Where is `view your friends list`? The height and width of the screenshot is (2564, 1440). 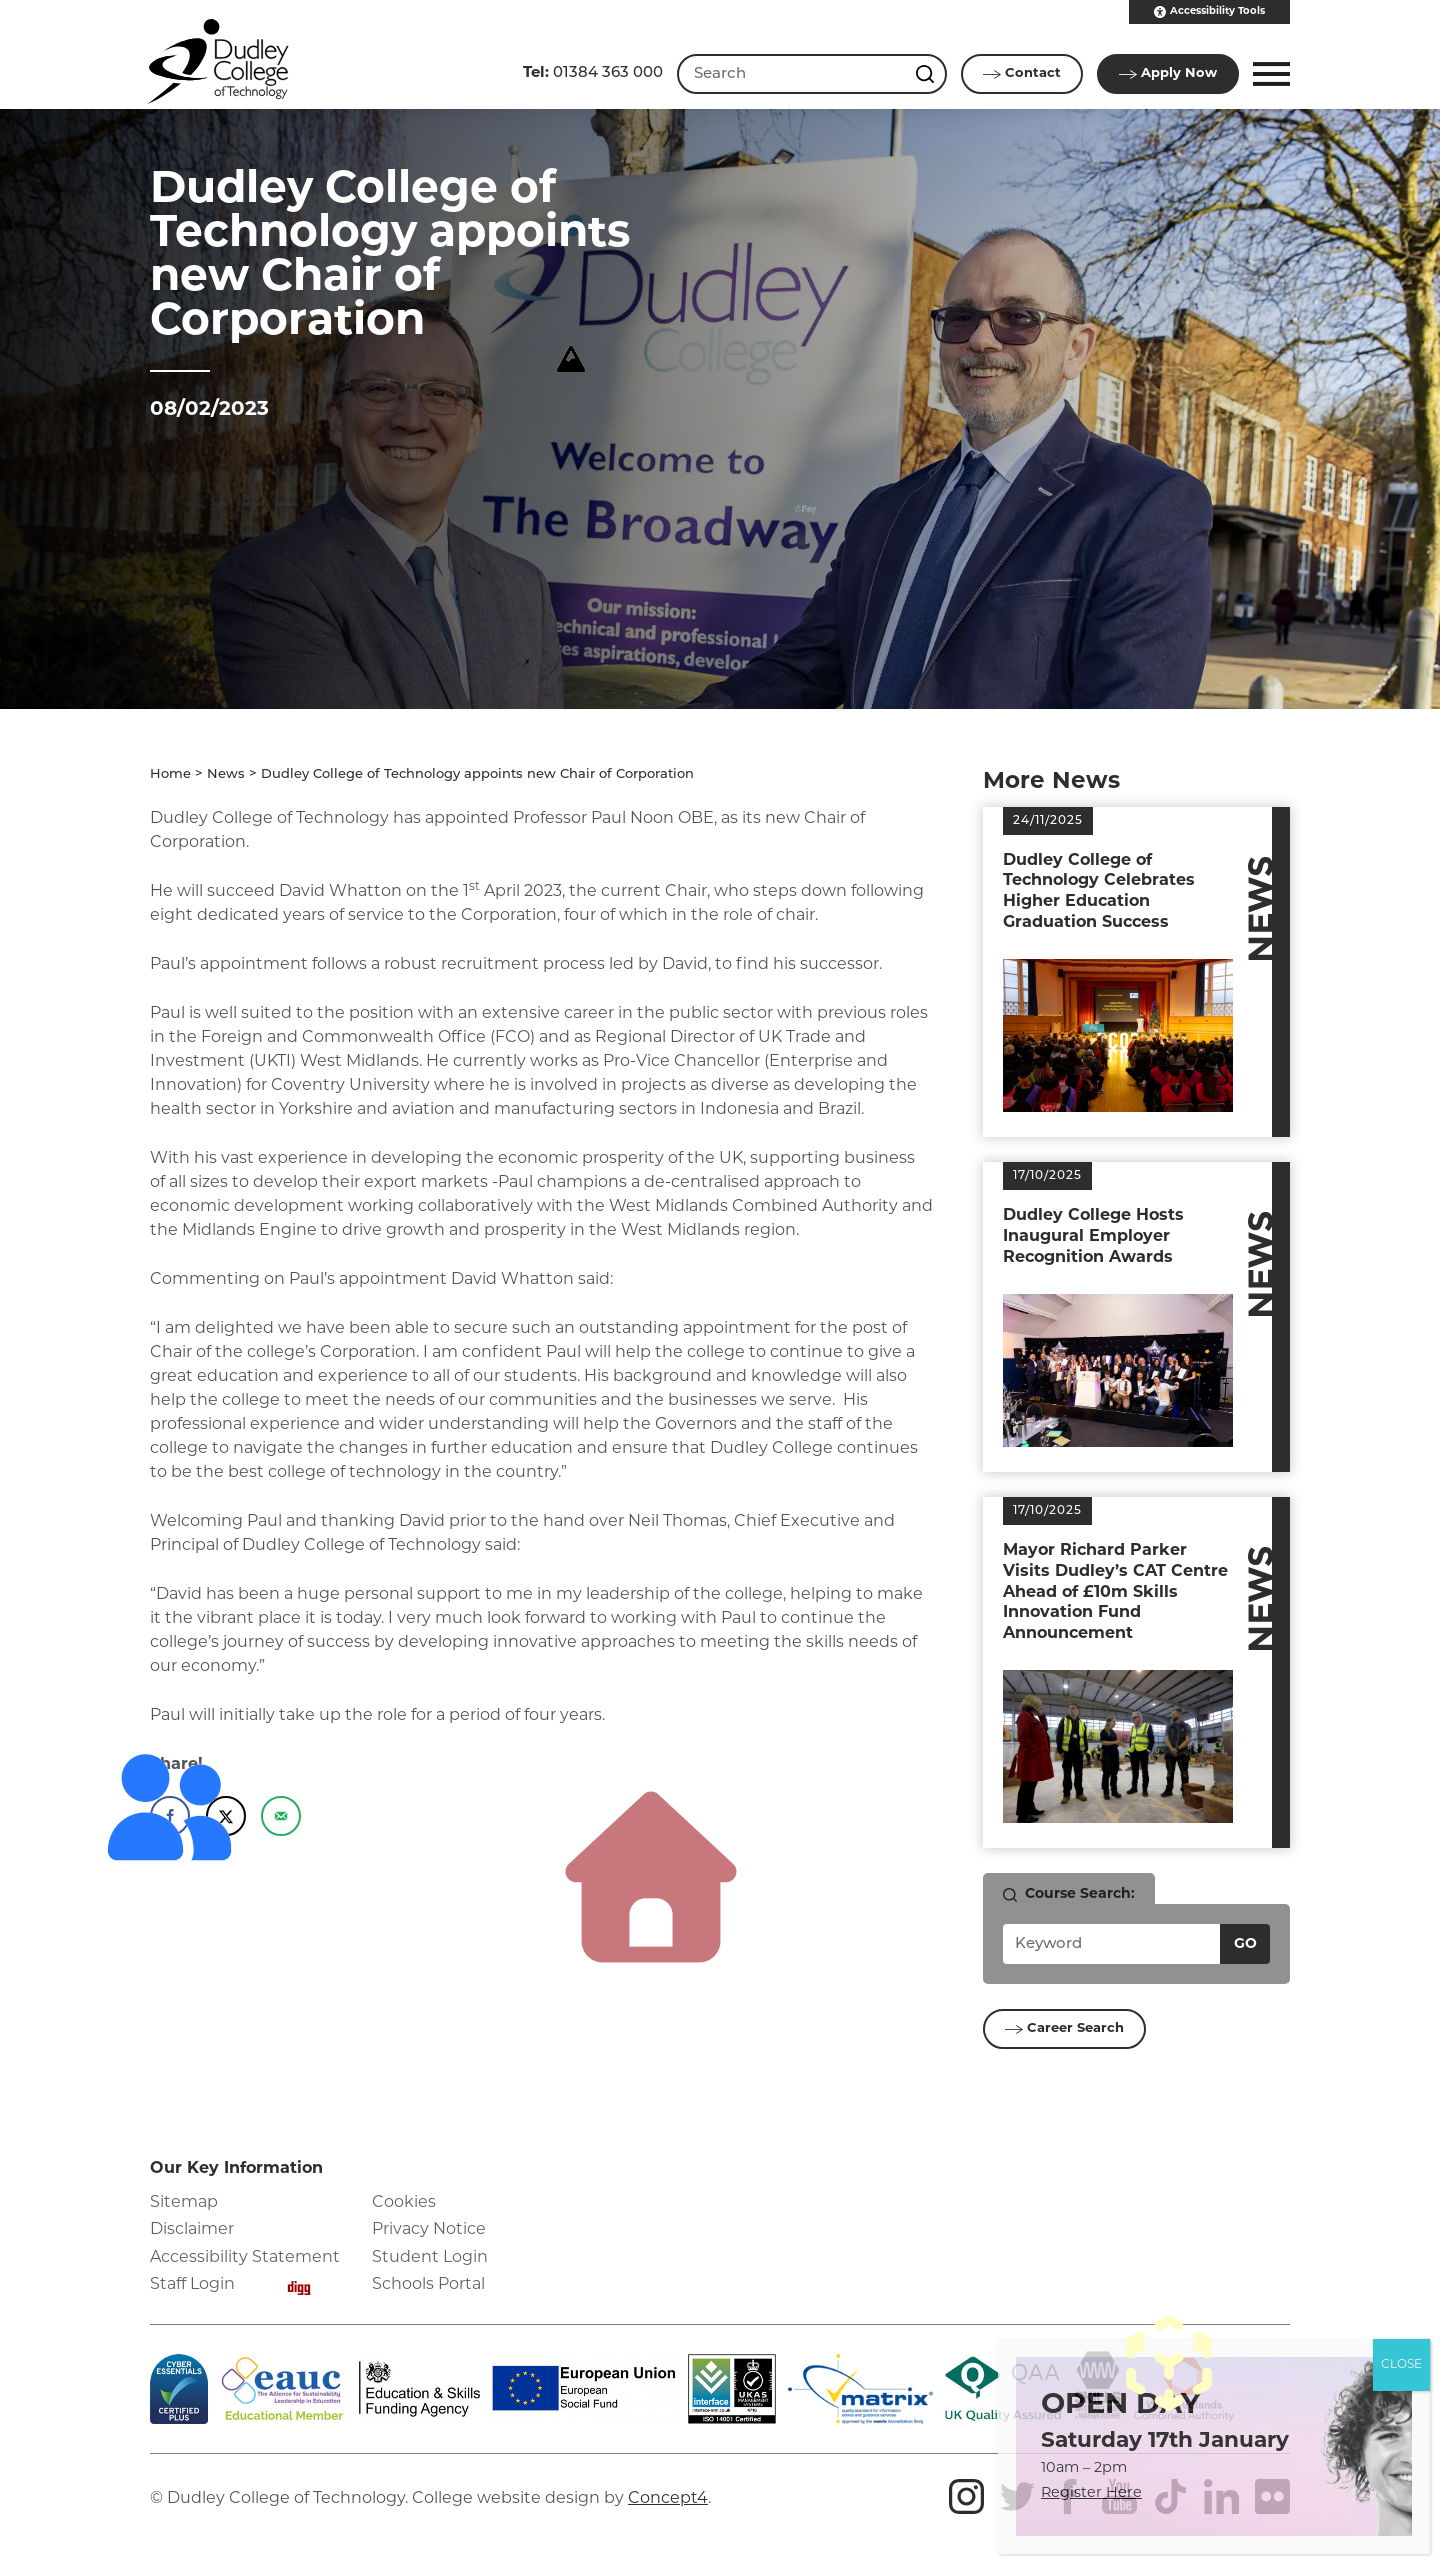
view your friends list is located at coordinates (169, 1805).